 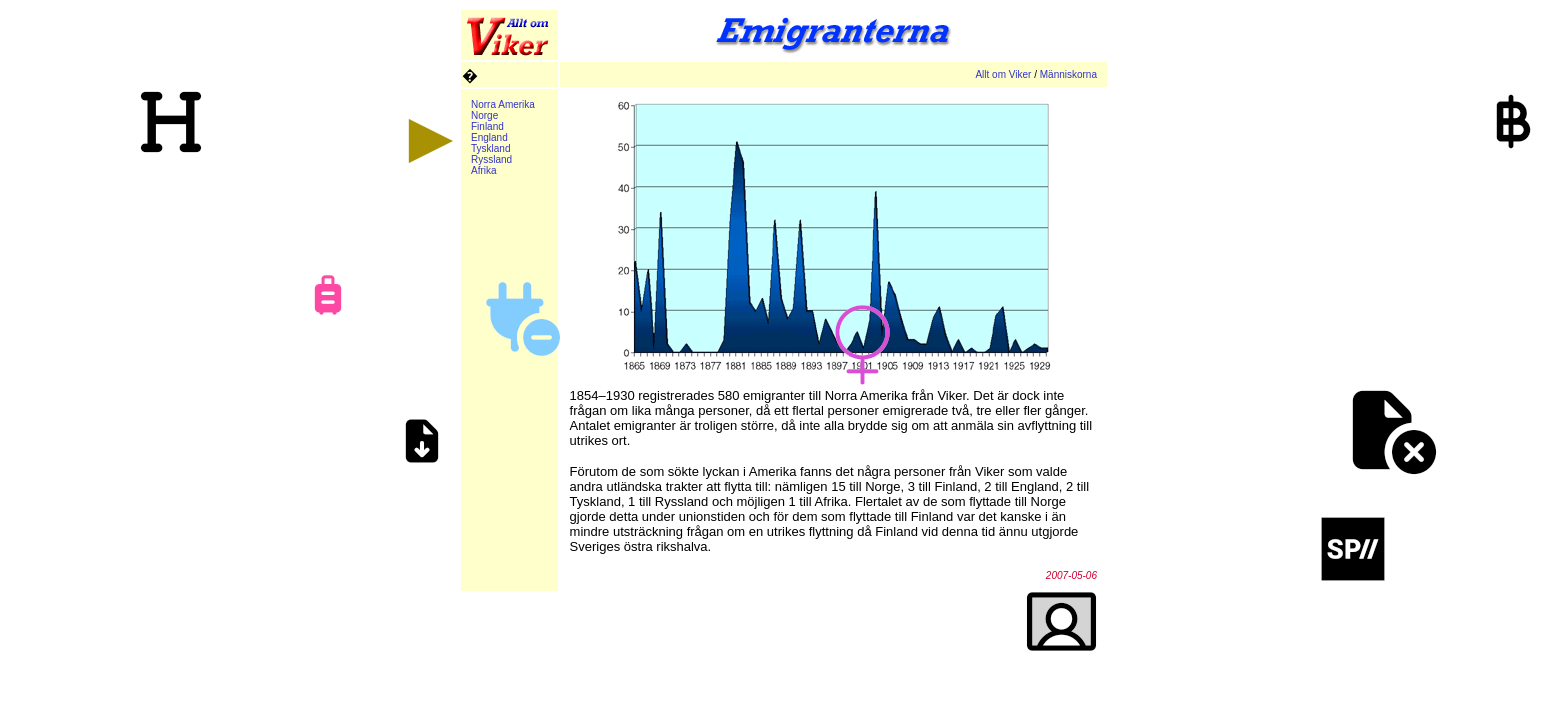 I want to click on indicates female gender option, so click(x=862, y=343).